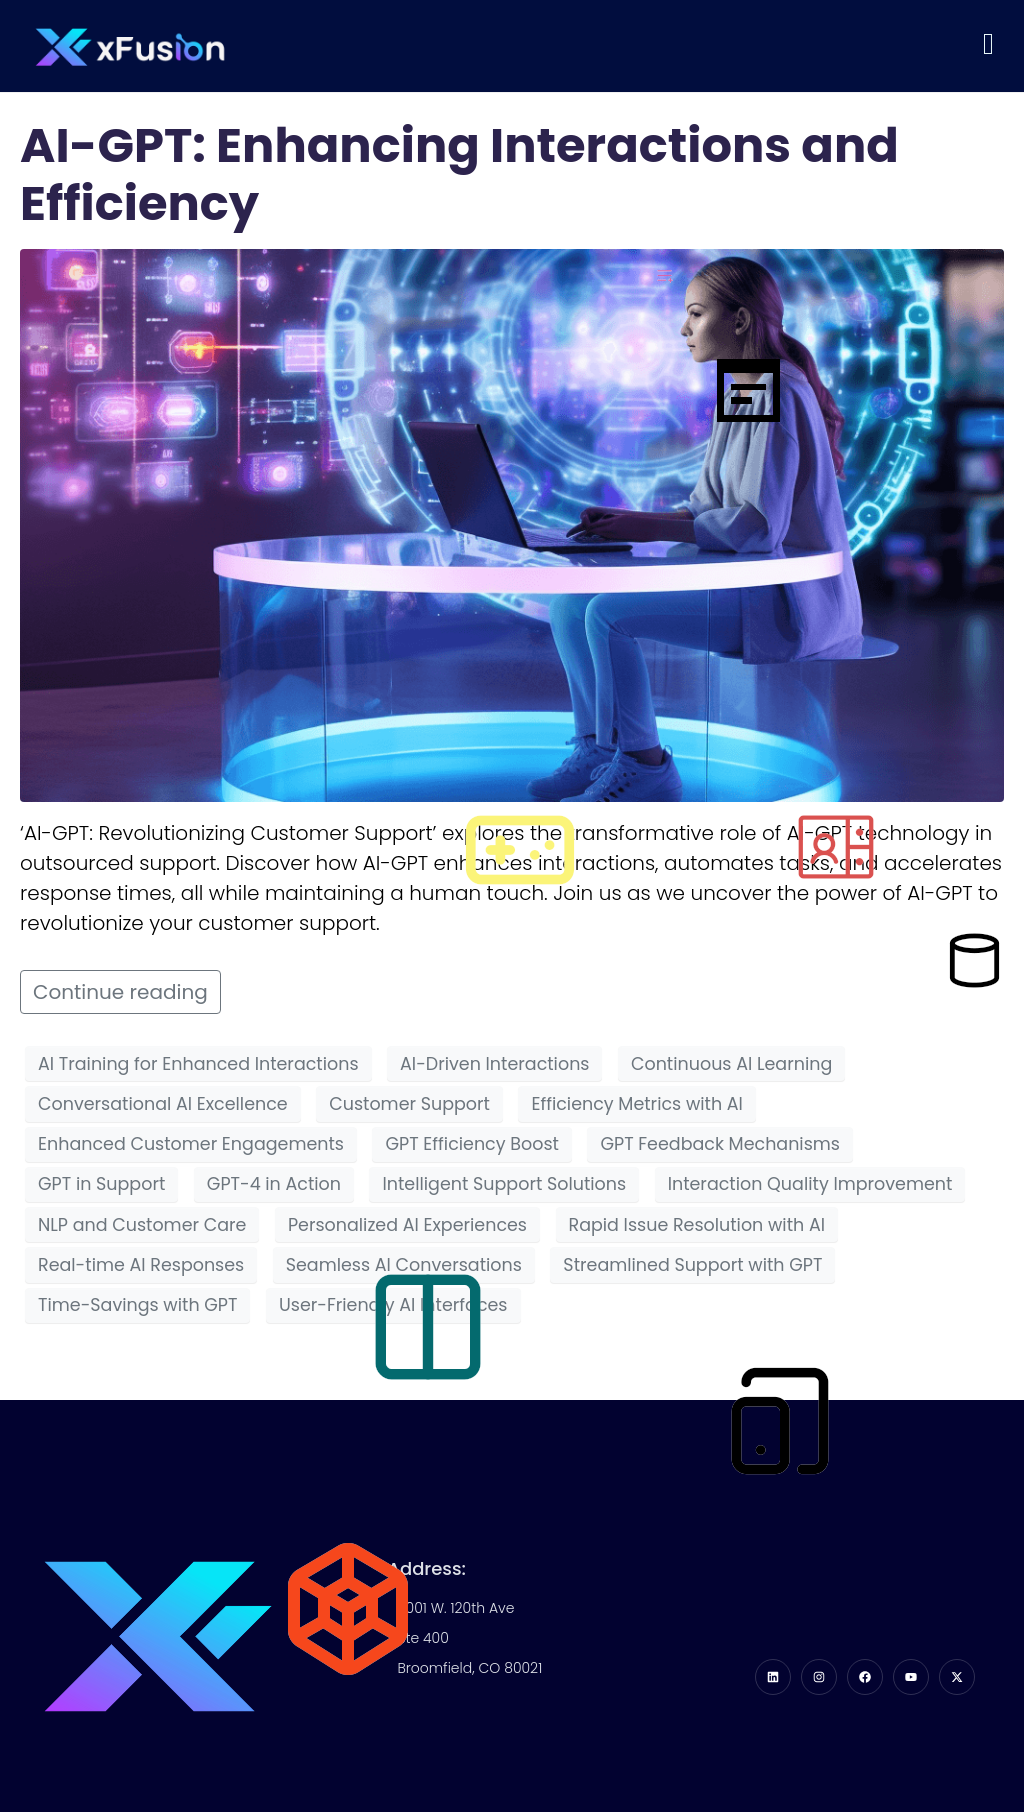  Describe the element at coordinates (428, 1327) in the screenshot. I see `switch to two-column layout` at that location.